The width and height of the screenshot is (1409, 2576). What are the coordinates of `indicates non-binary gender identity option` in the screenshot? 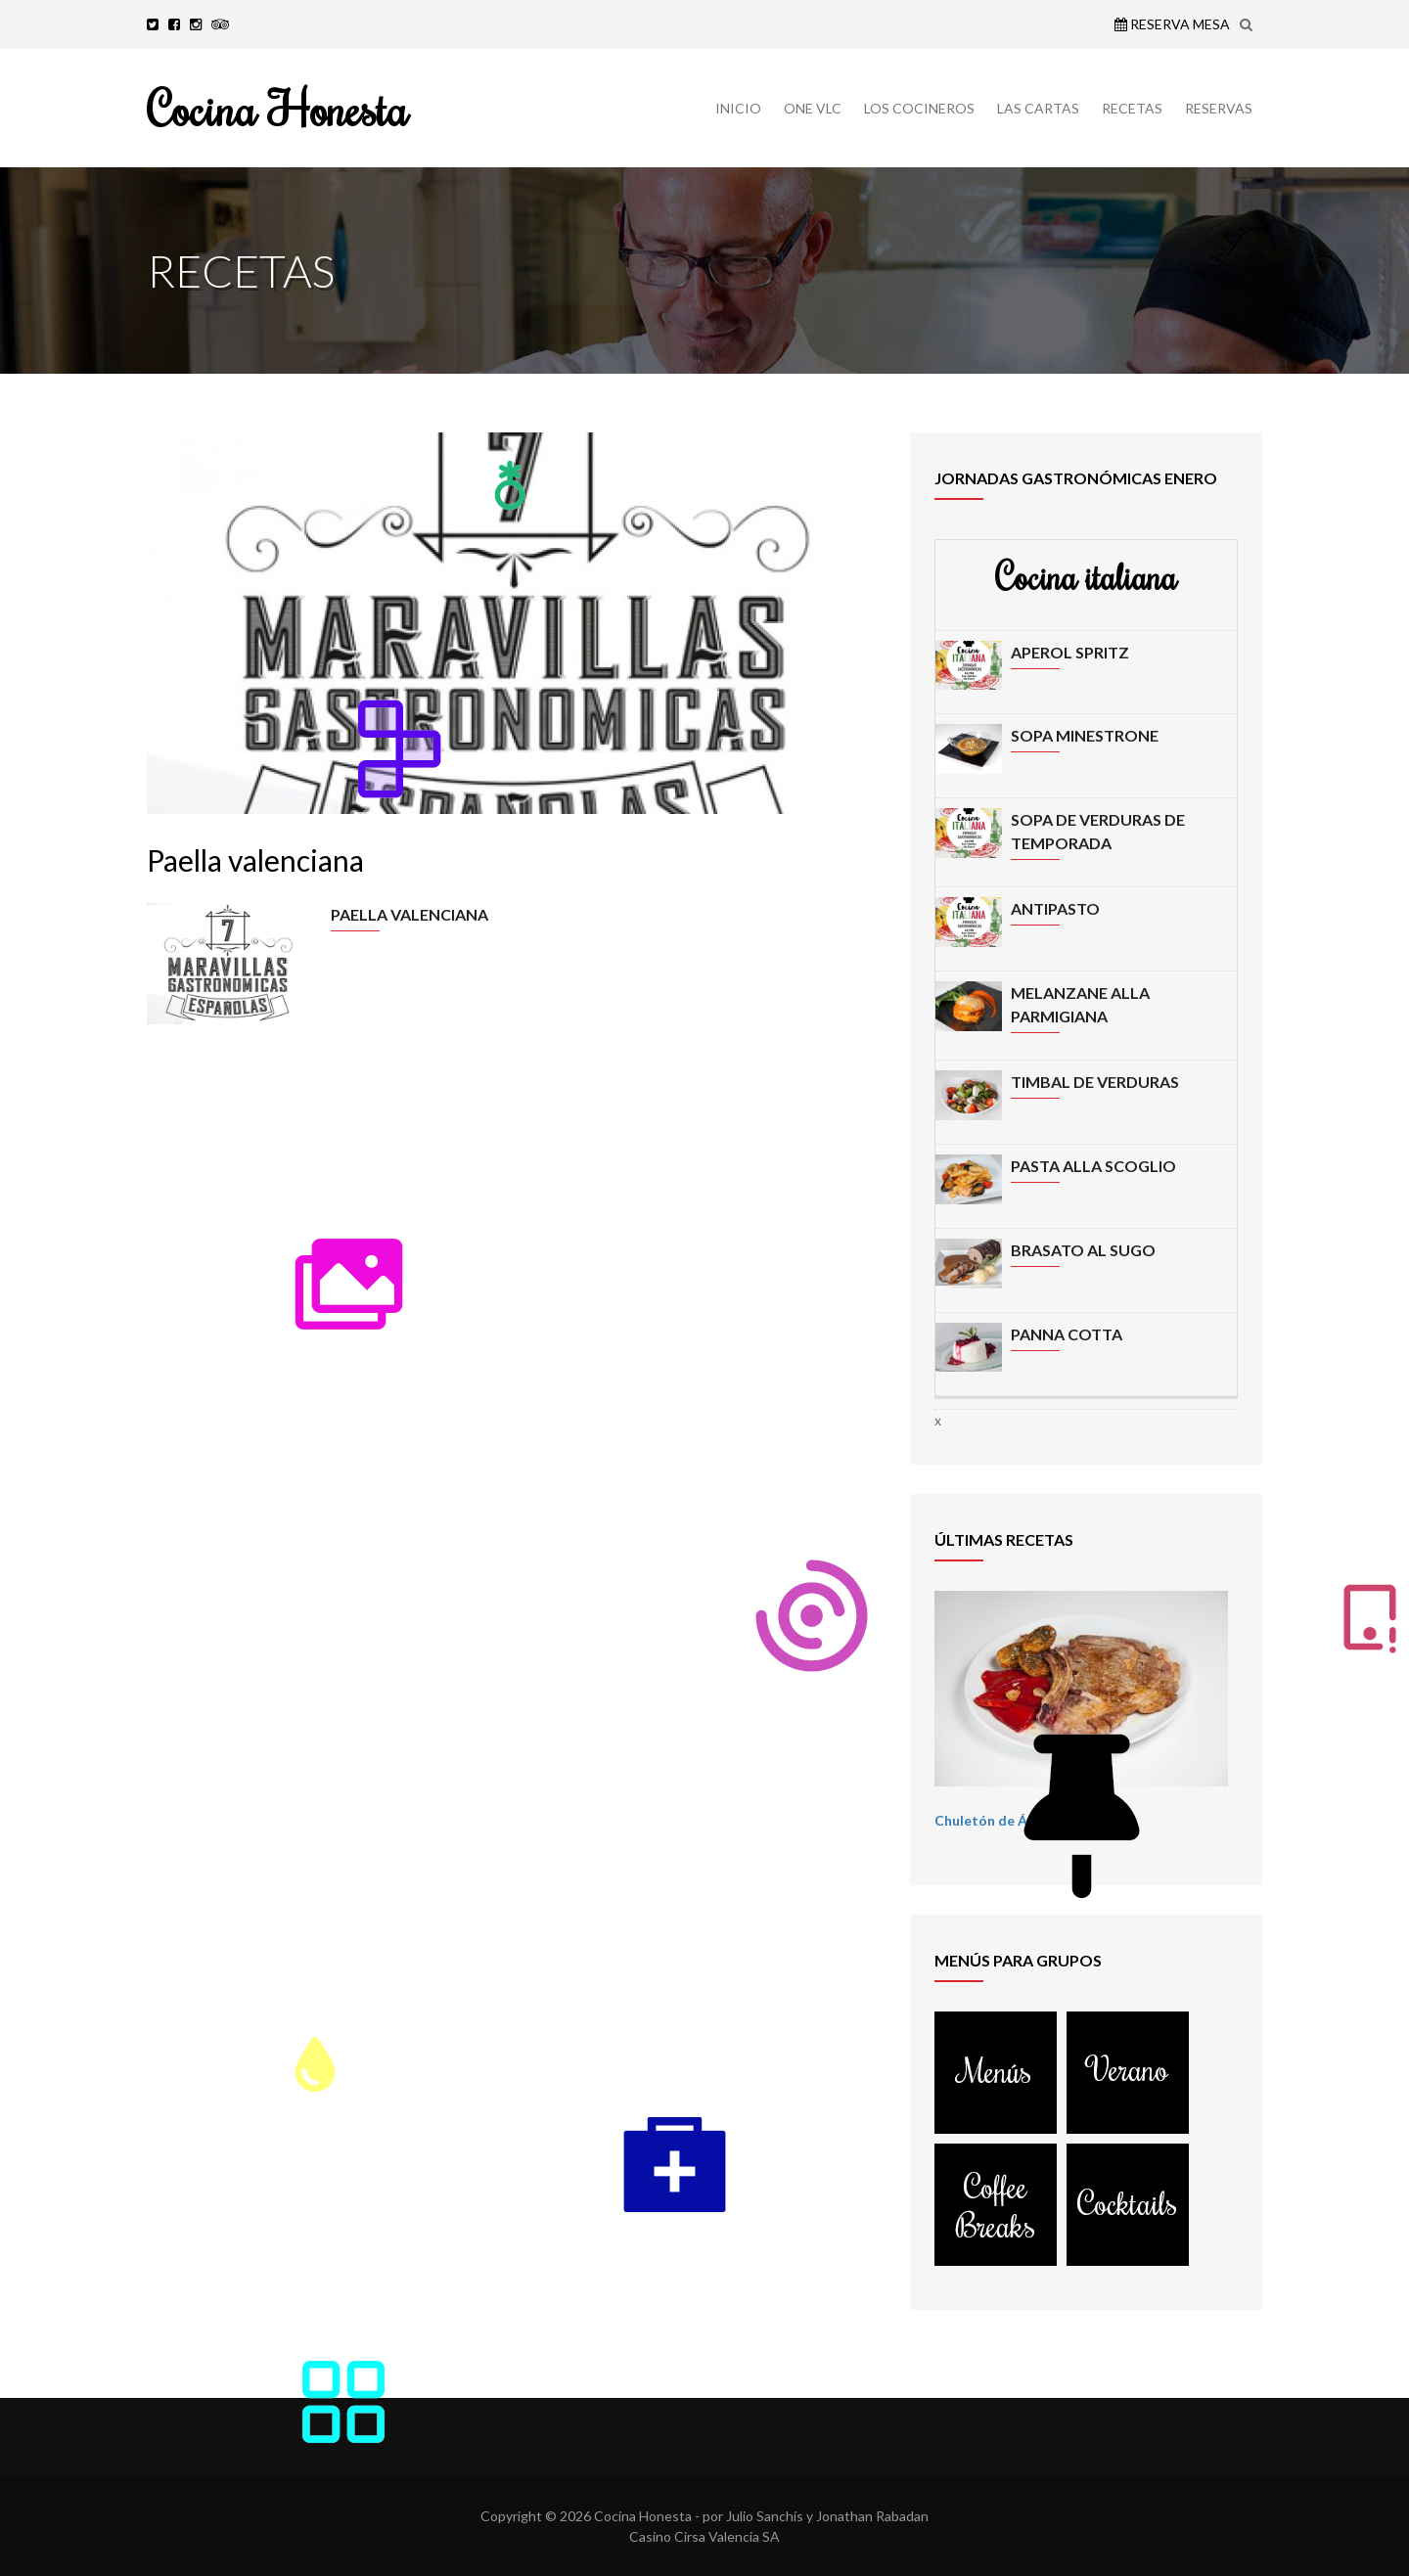 It's located at (510, 485).